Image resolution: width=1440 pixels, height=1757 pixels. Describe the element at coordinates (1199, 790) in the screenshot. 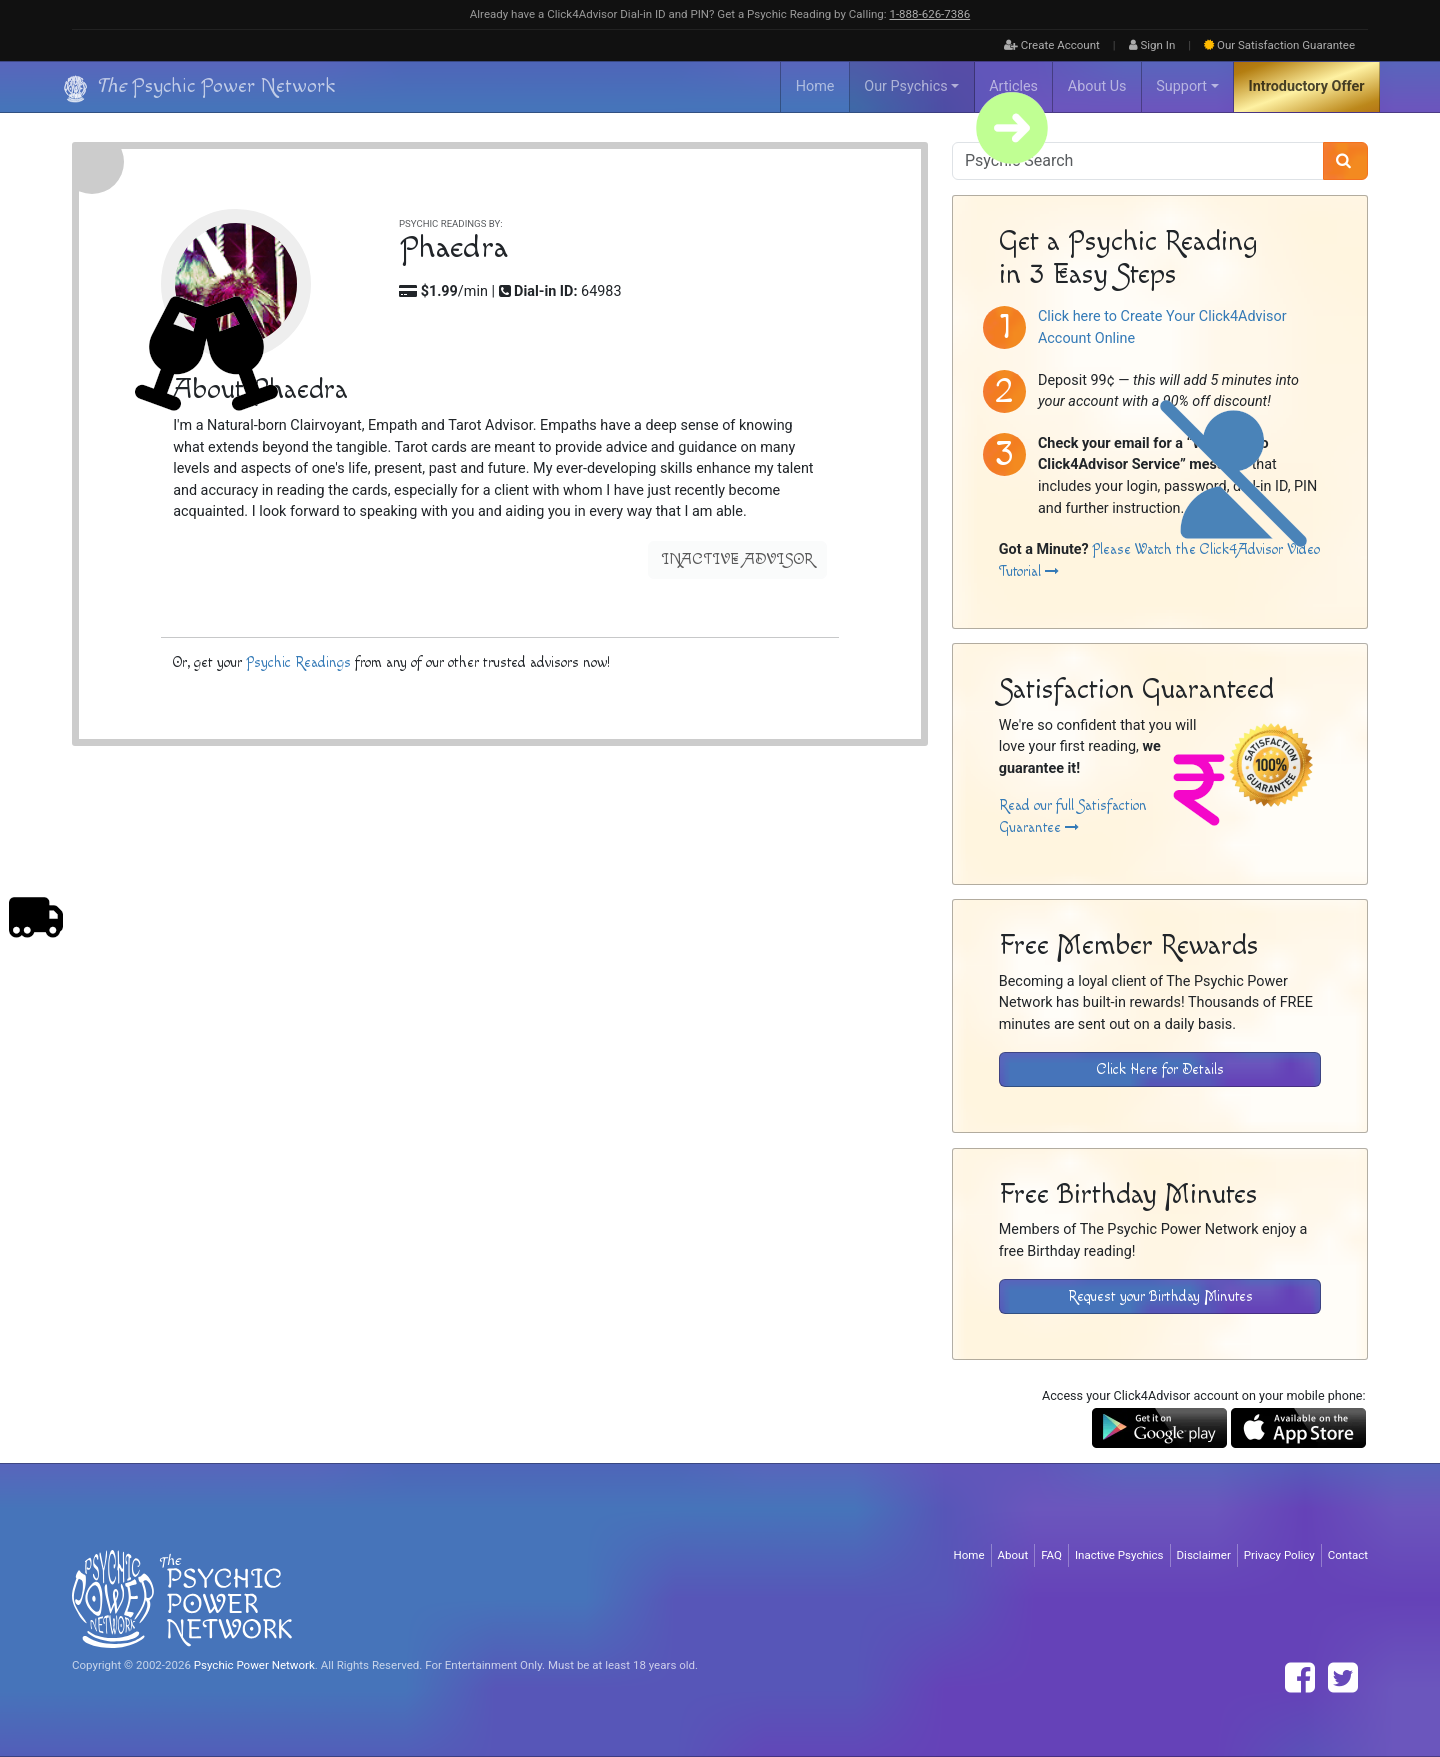

I see `view price in indian rupees` at that location.